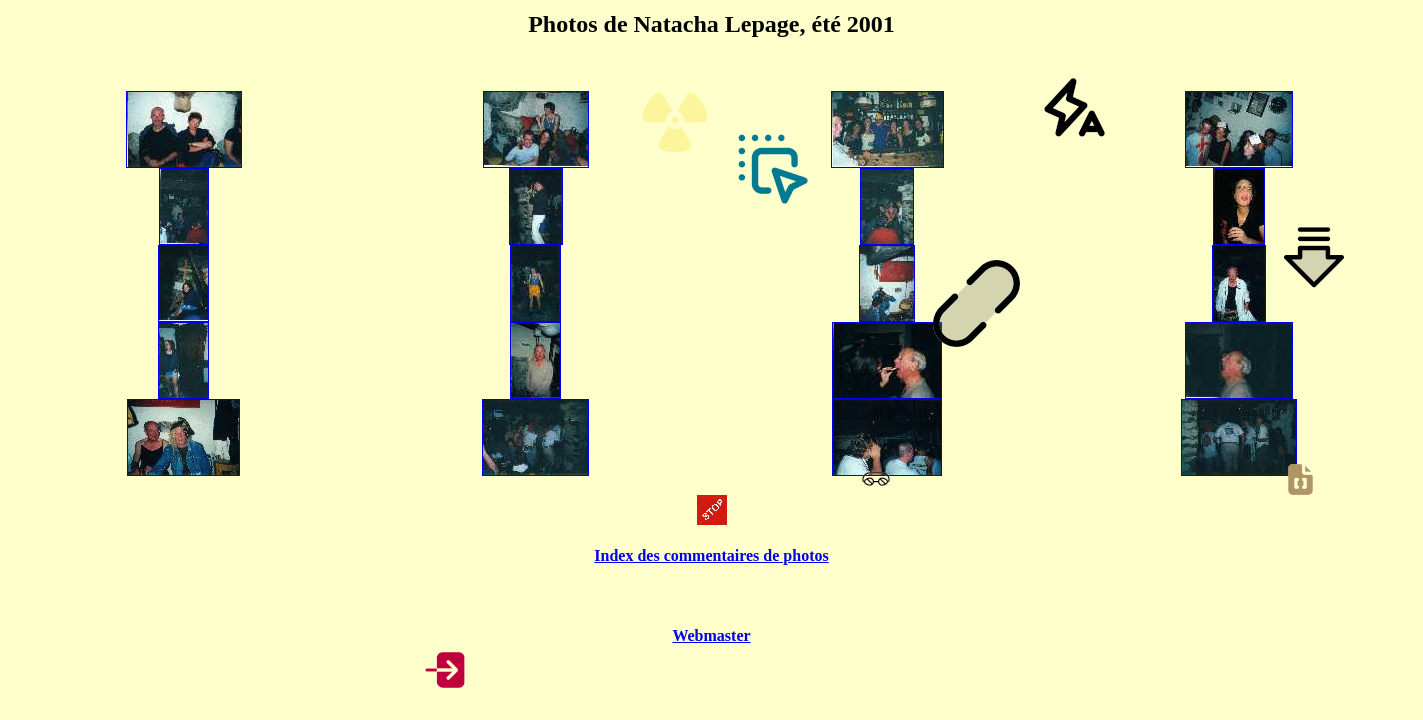 The image size is (1423, 720). Describe the element at coordinates (1073, 109) in the screenshot. I see `auto-enhance or quick optimize content` at that location.